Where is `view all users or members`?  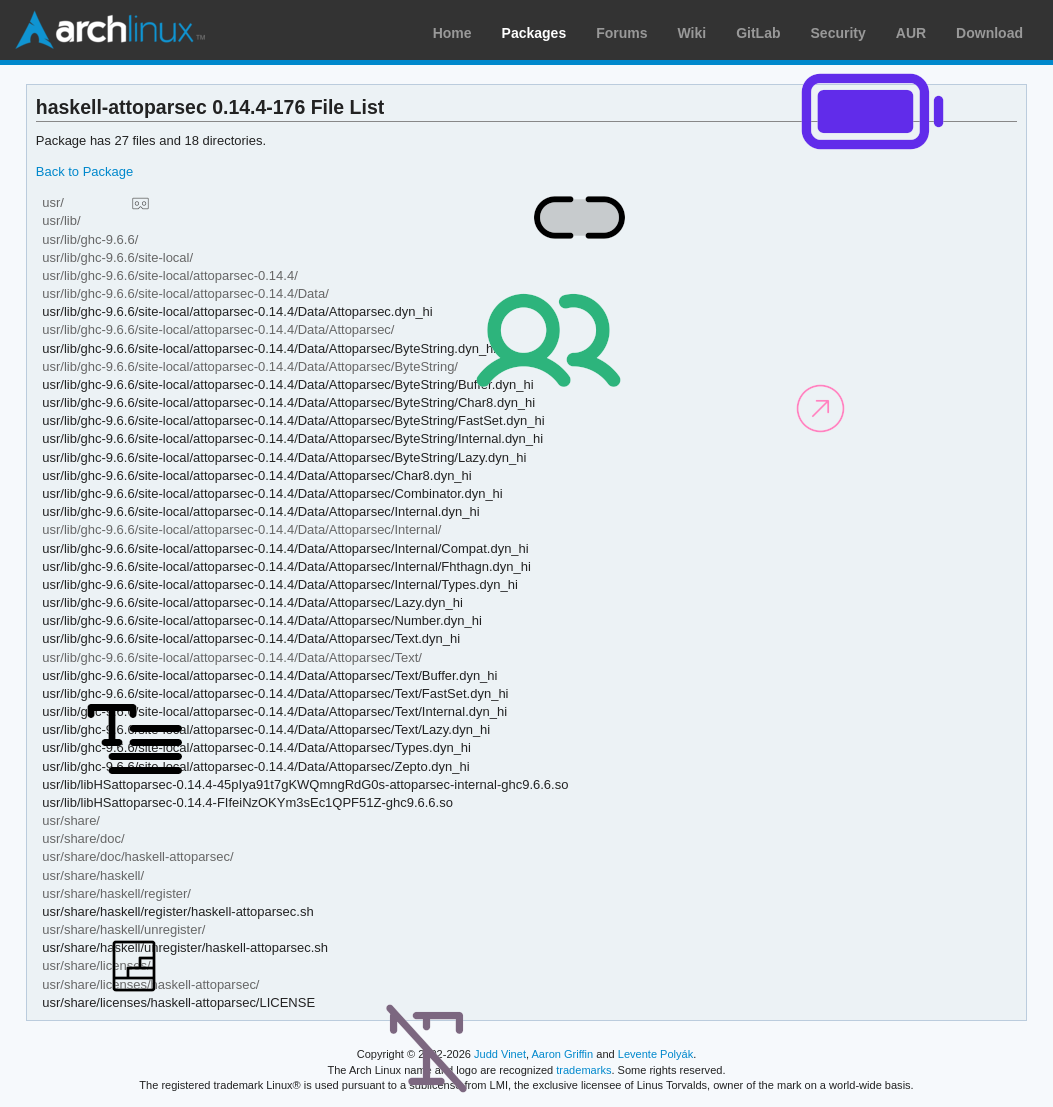 view all users or members is located at coordinates (548, 341).